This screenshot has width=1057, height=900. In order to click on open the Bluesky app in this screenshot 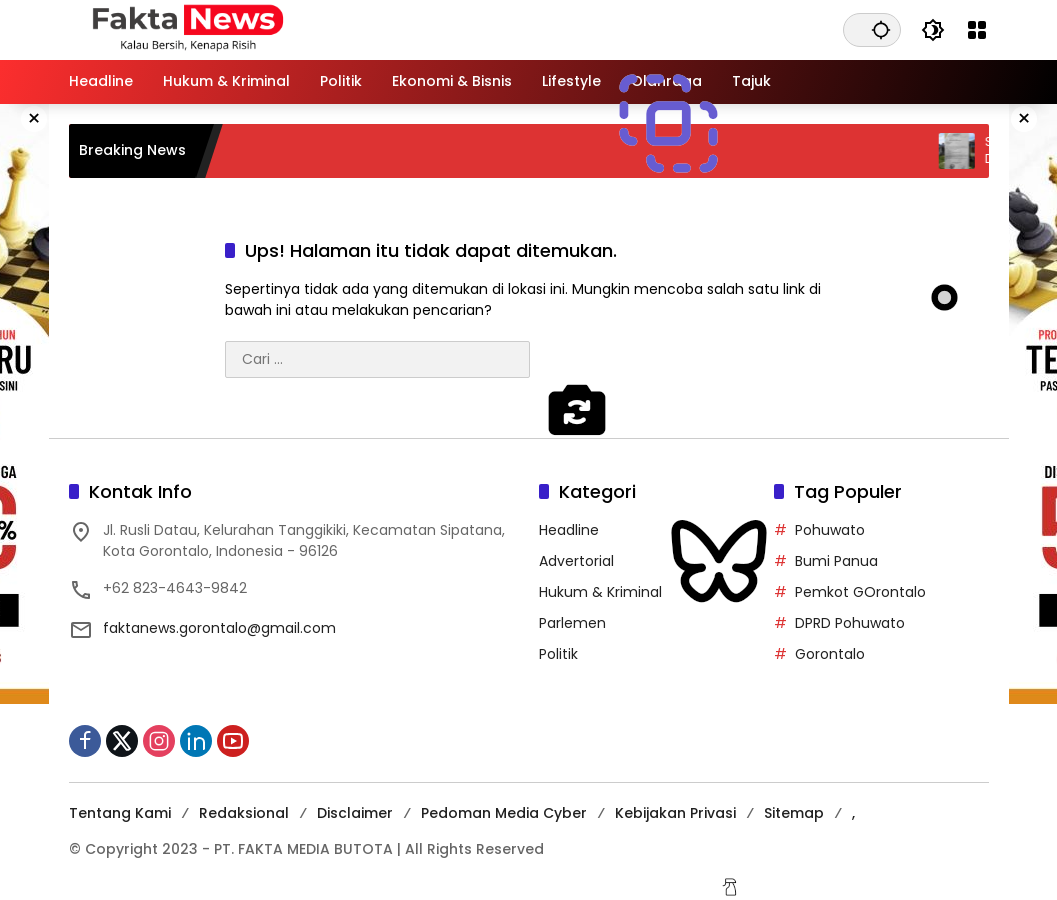, I will do `click(719, 559)`.